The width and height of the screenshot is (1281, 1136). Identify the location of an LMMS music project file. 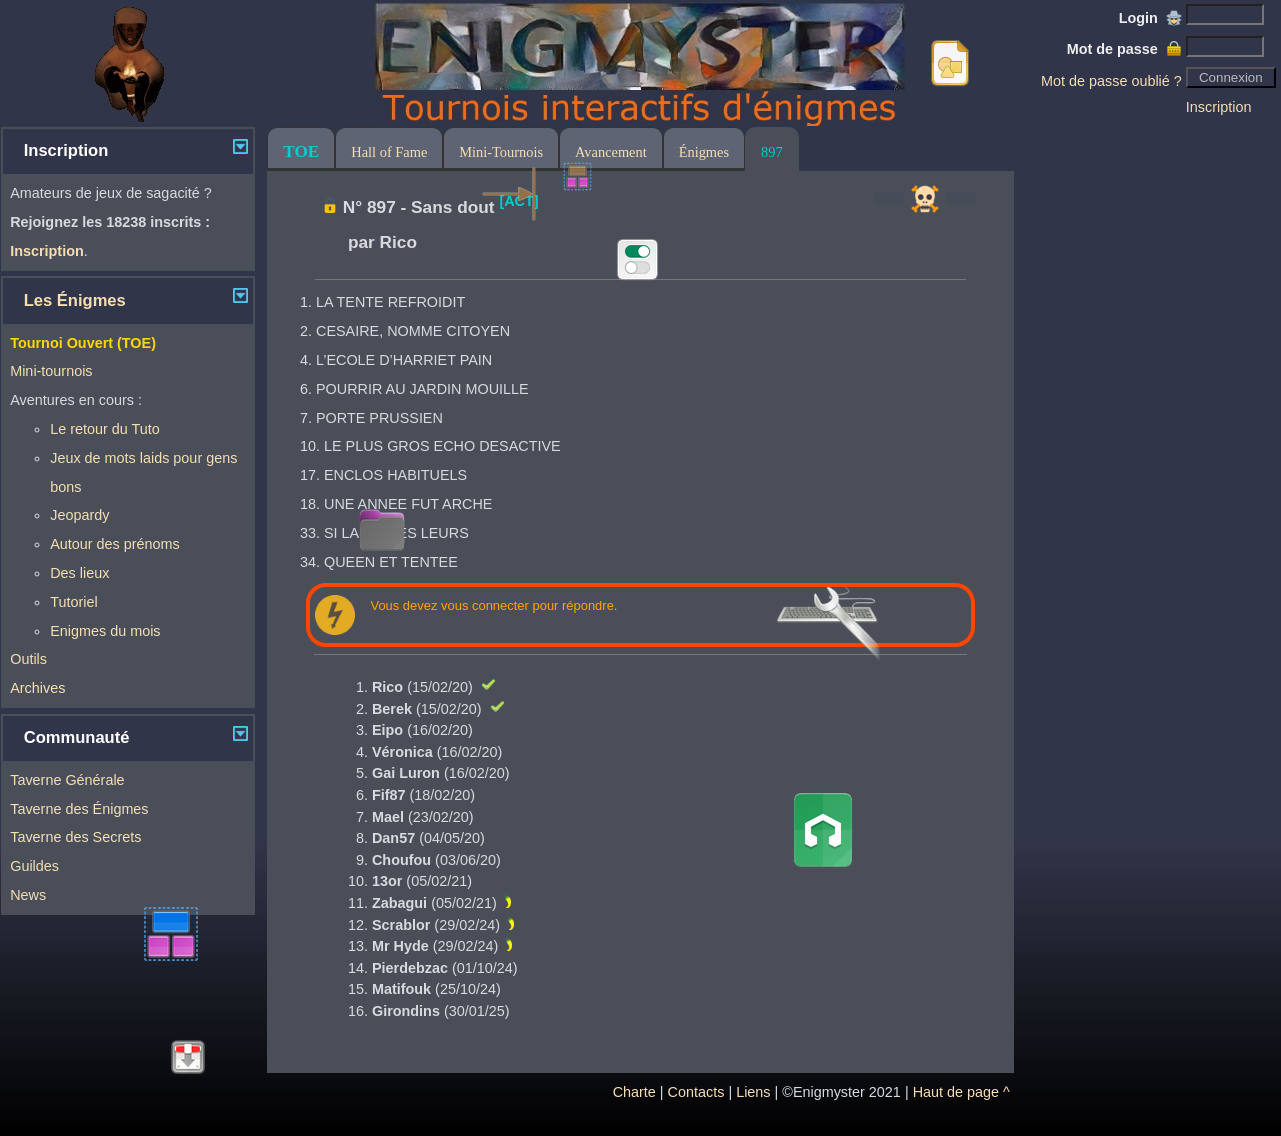
(823, 830).